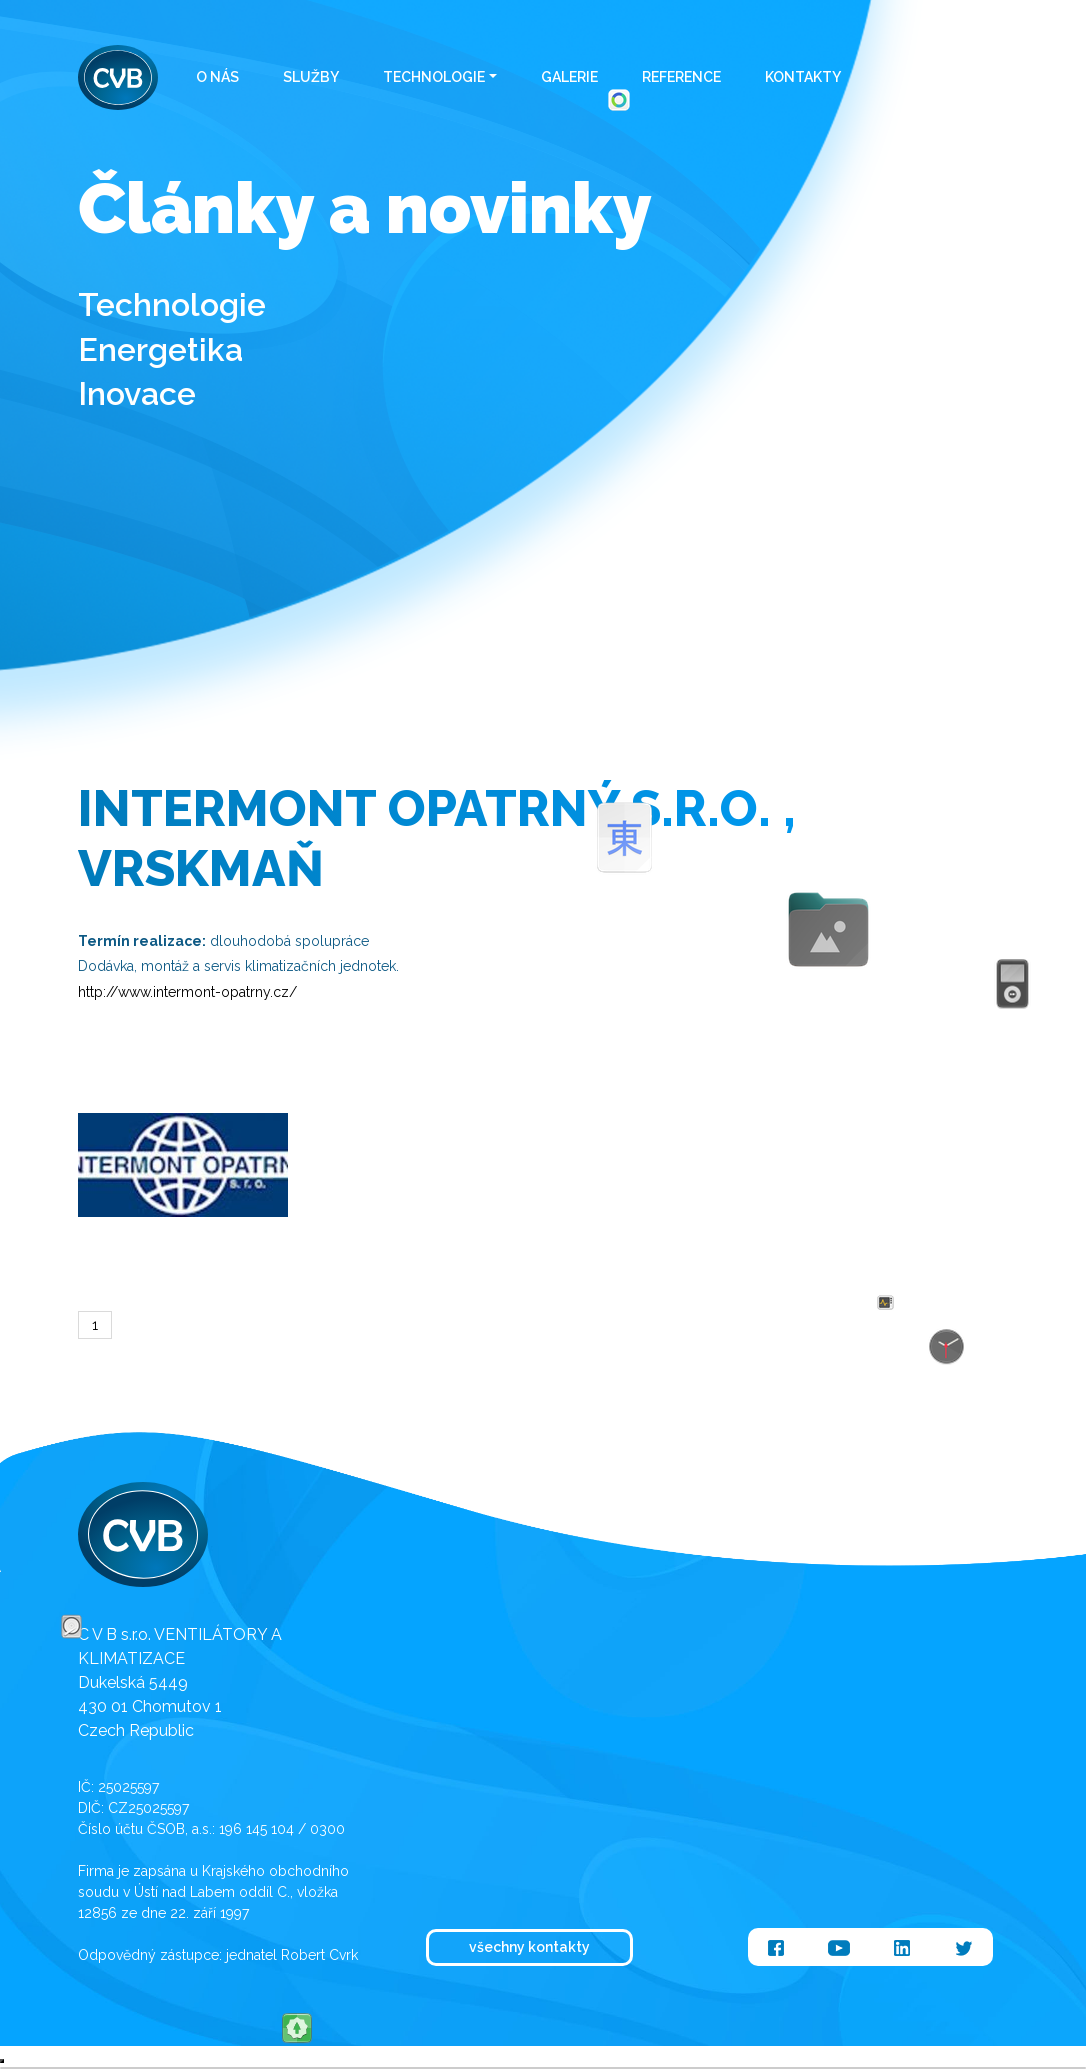  I want to click on multimedia player device, so click(1012, 983).